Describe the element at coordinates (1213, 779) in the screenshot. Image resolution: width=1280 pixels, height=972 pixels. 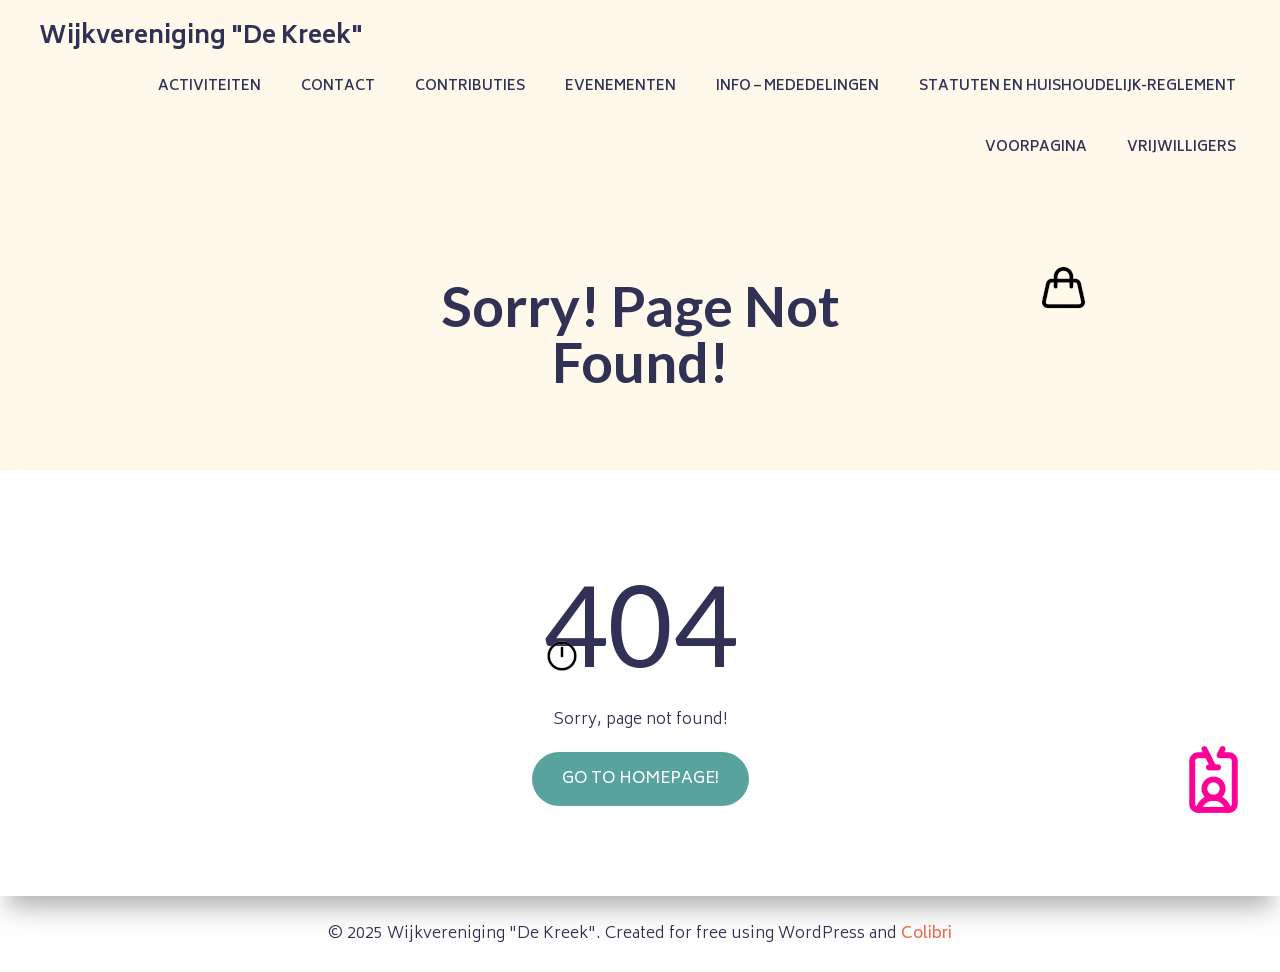
I see `view employee badge or identification` at that location.